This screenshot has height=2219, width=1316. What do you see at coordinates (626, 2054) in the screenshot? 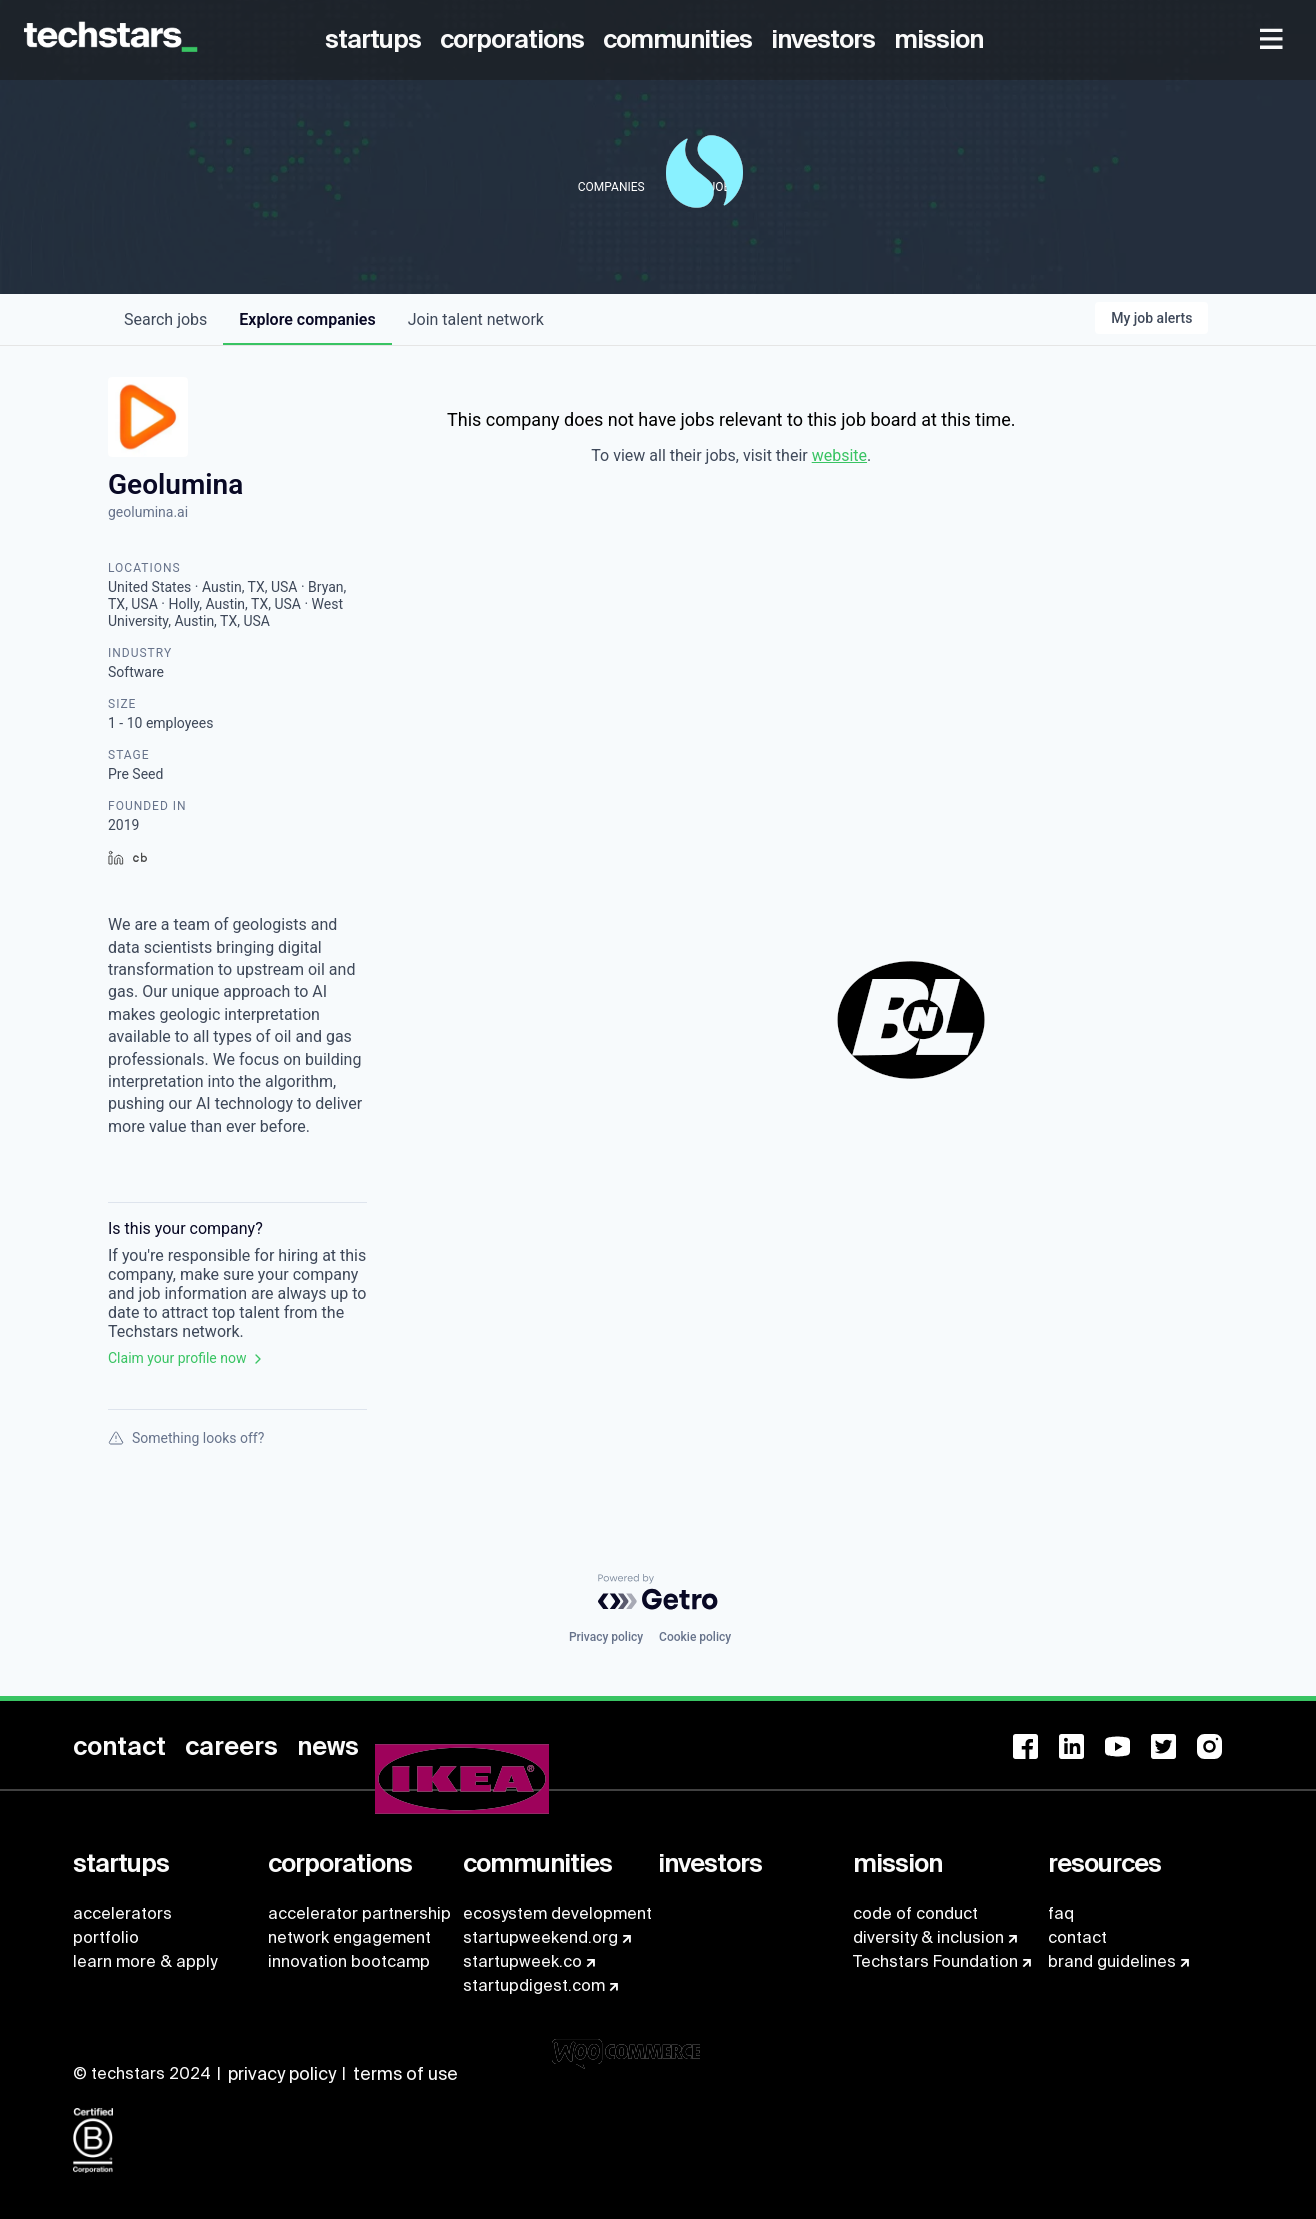
I see `access woocommerce store settings` at bounding box center [626, 2054].